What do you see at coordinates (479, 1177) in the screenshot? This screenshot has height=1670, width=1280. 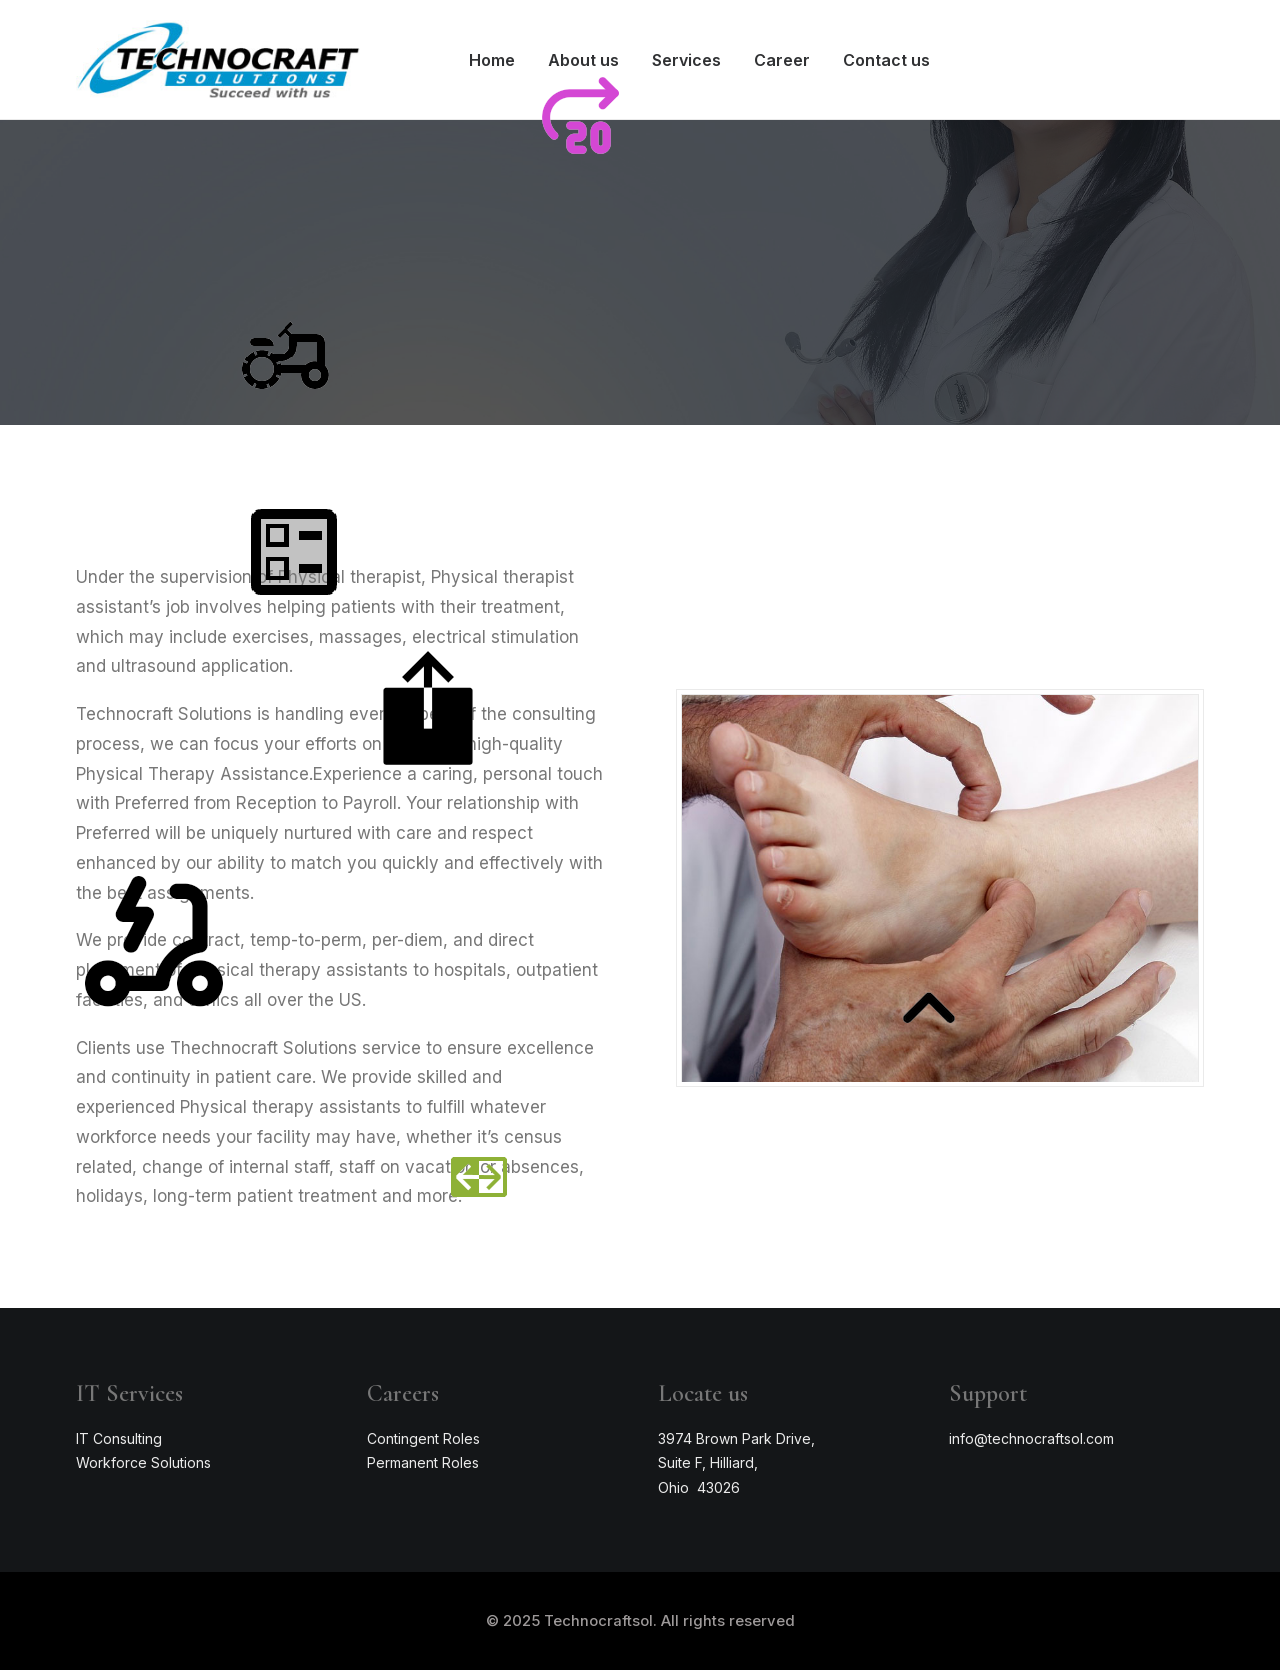 I see `toggle between true/false boolean values` at bounding box center [479, 1177].